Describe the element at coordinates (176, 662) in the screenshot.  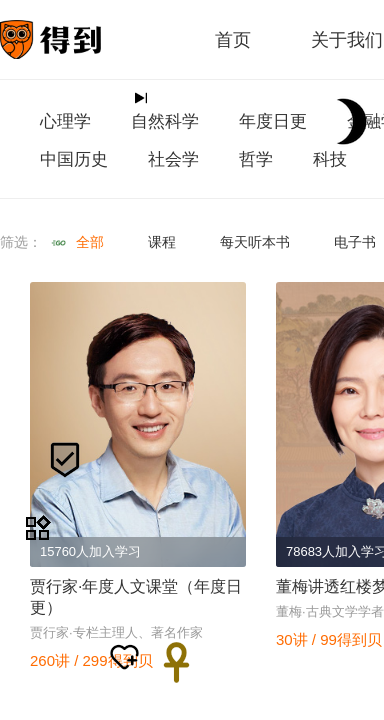
I see `indicates egyptian or ancient history content` at that location.